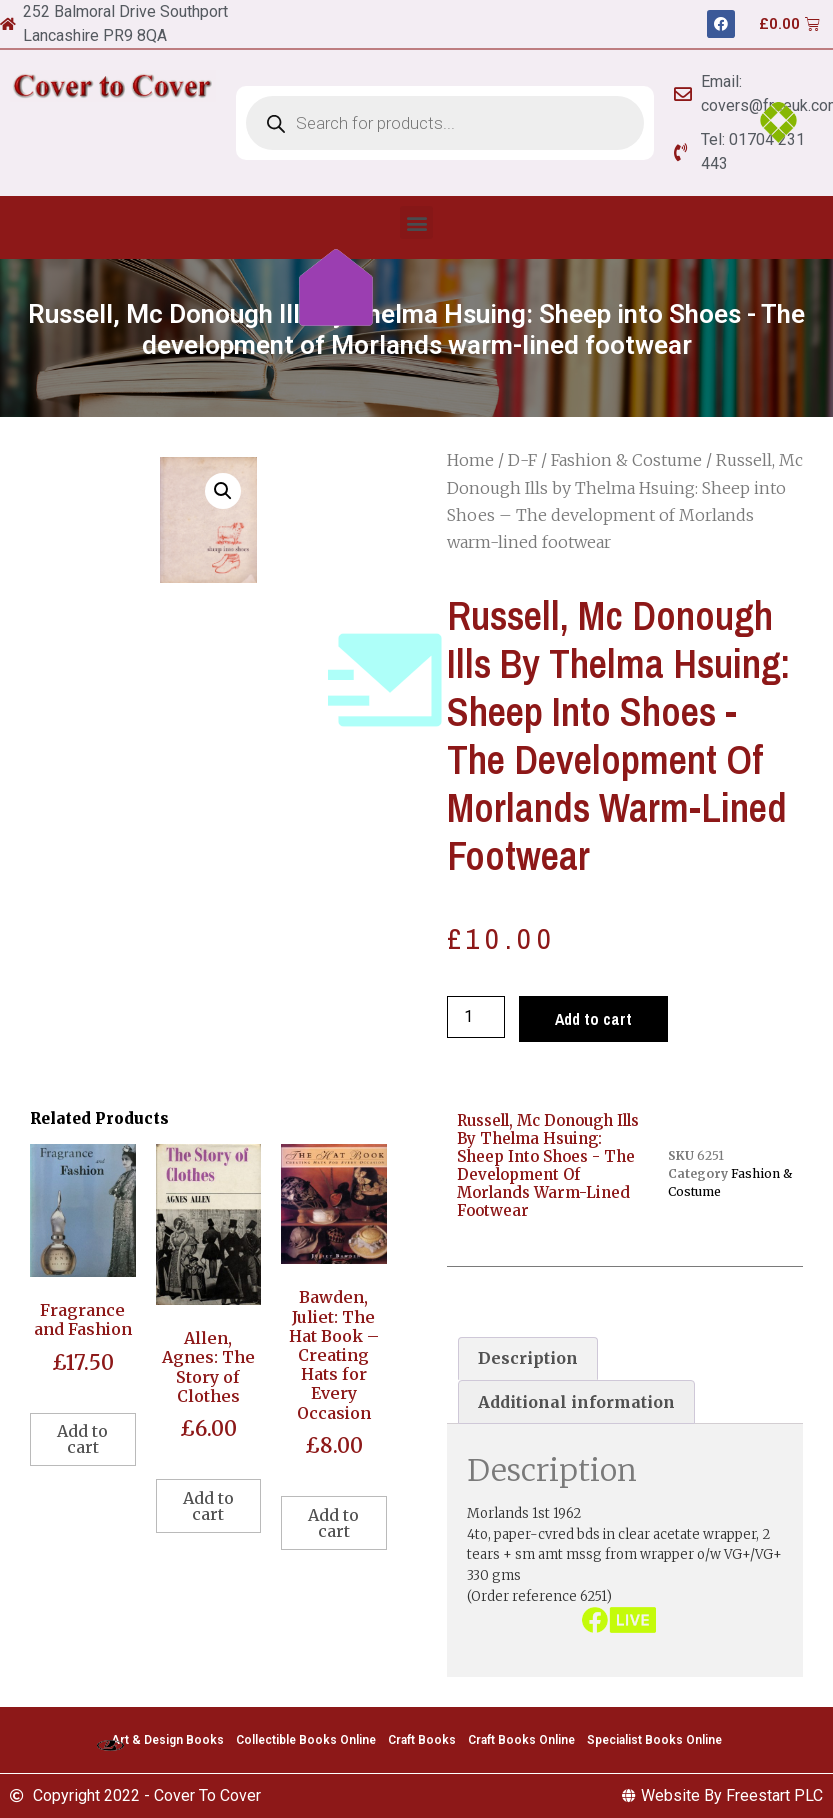 The image size is (833, 1818). Describe the element at coordinates (778, 122) in the screenshot. I see `MapTiler company logo` at that location.